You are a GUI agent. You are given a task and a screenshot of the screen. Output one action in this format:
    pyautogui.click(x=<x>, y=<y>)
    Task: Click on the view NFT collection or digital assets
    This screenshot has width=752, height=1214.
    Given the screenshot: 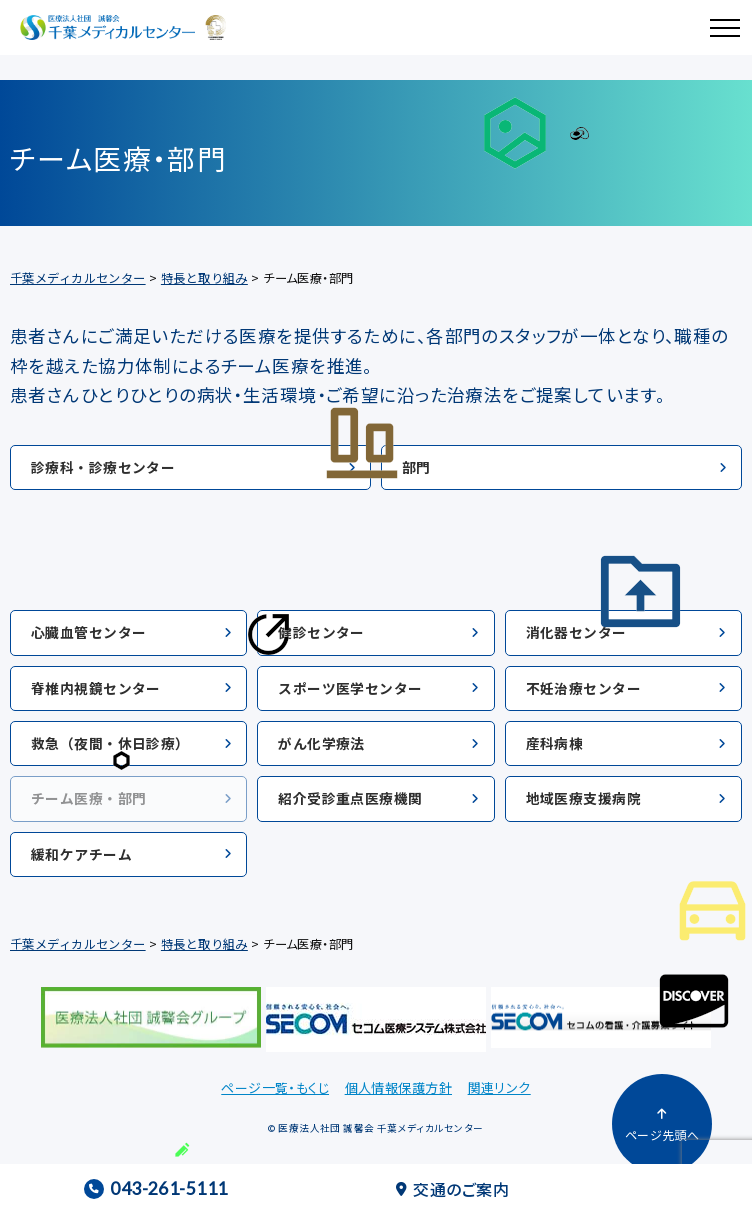 What is the action you would take?
    pyautogui.click(x=515, y=133)
    